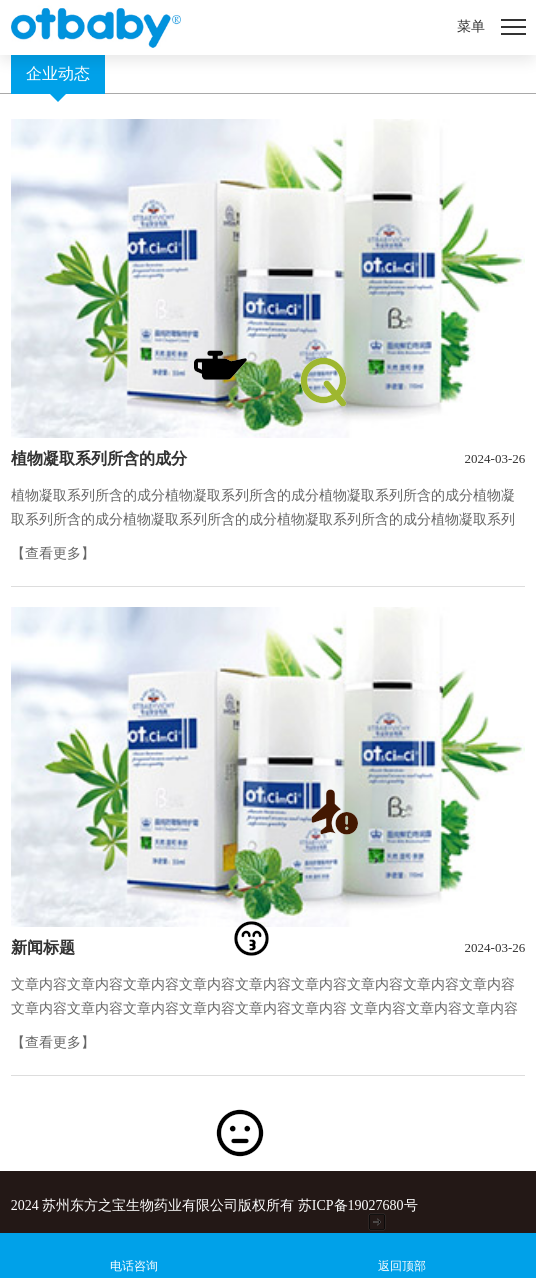  Describe the element at coordinates (251, 938) in the screenshot. I see `react with a kiss or affection` at that location.